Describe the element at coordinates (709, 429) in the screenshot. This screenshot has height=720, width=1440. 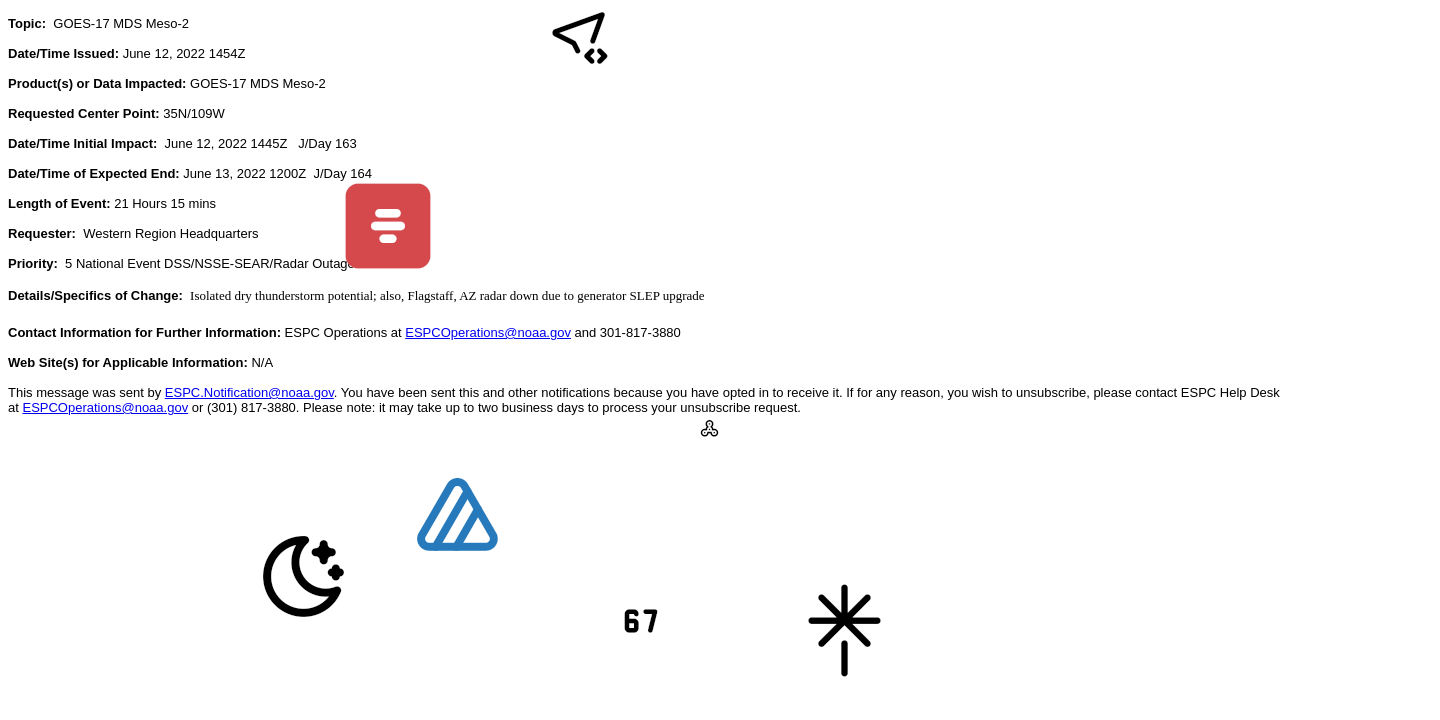
I see `indicates loading or processing in progress` at that location.